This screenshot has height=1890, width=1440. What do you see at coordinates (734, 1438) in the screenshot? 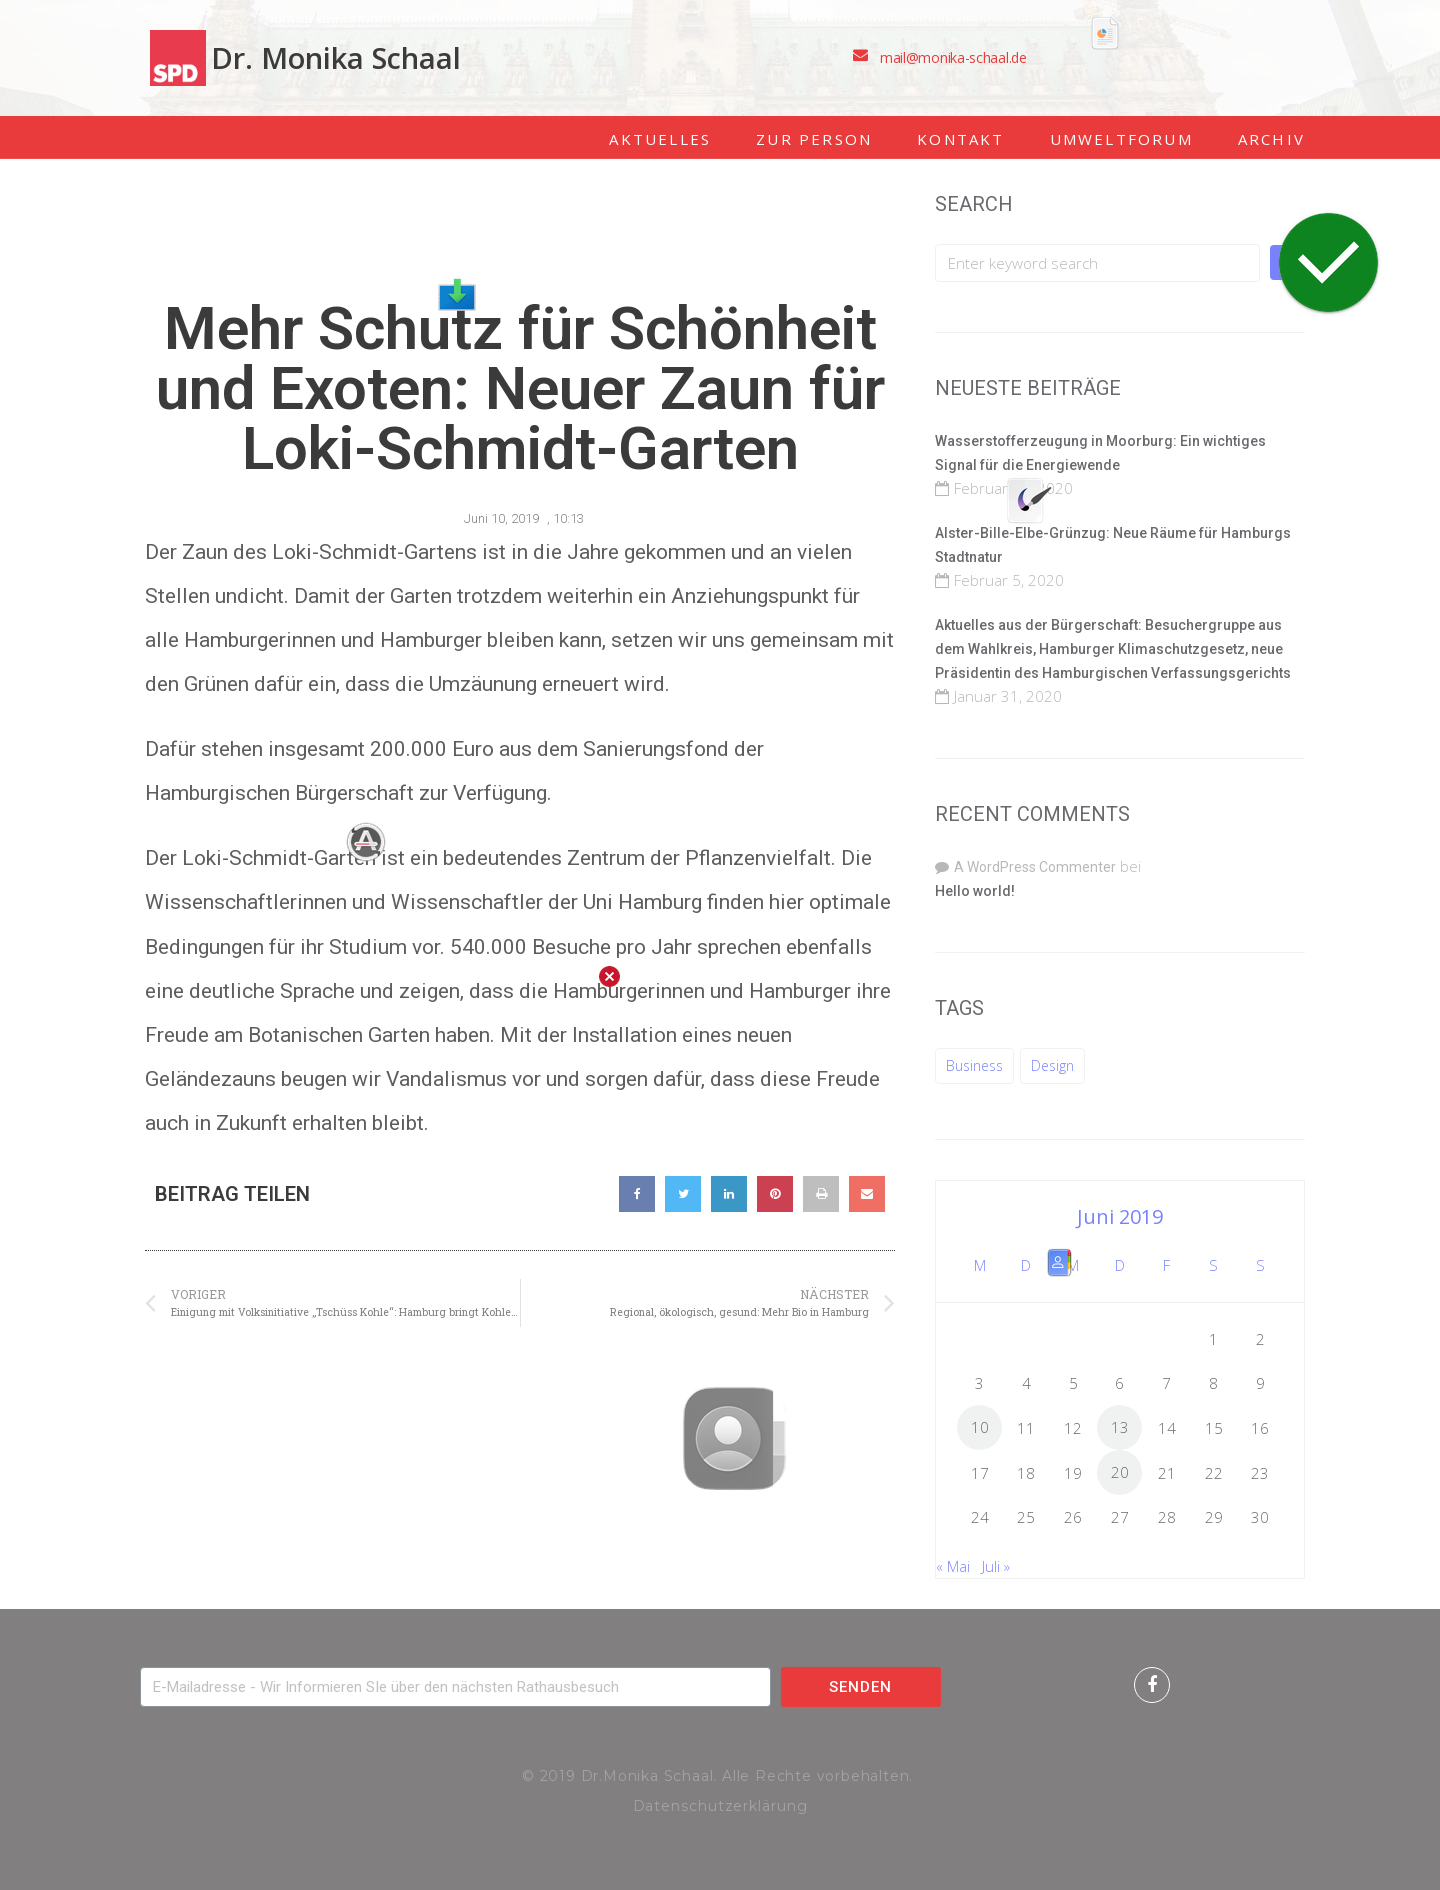
I see `open contacts app` at bounding box center [734, 1438].